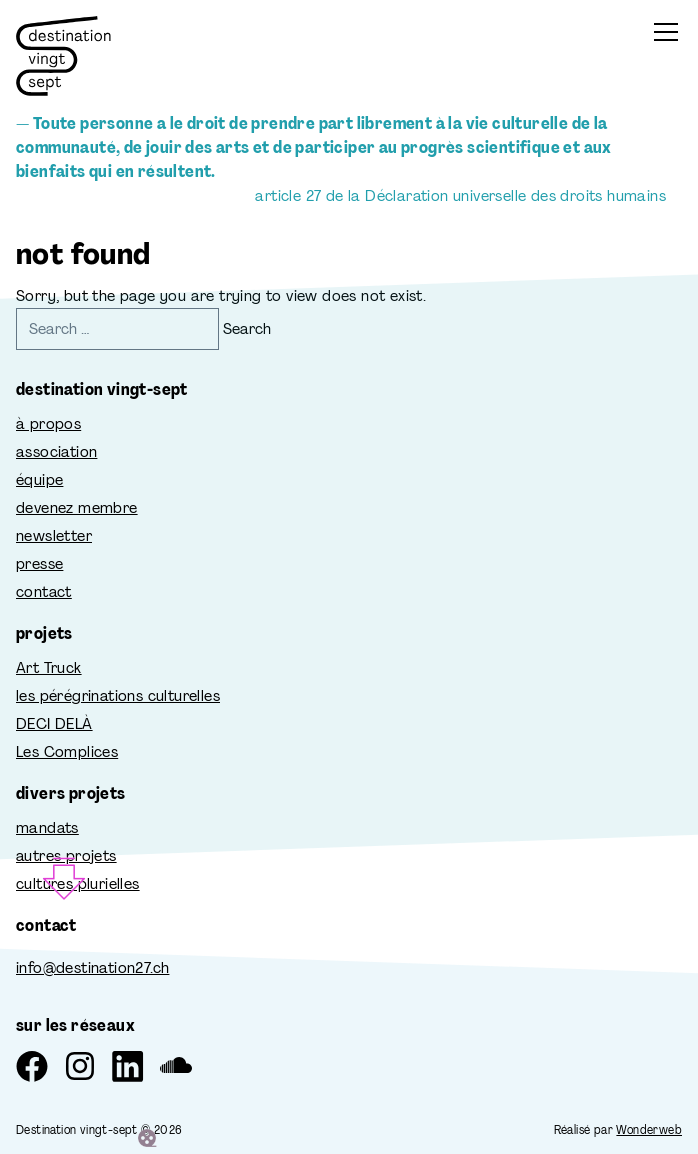  Describe the element at coordinates (64, 877) in the screenshot. I see `download file or content` at that location.